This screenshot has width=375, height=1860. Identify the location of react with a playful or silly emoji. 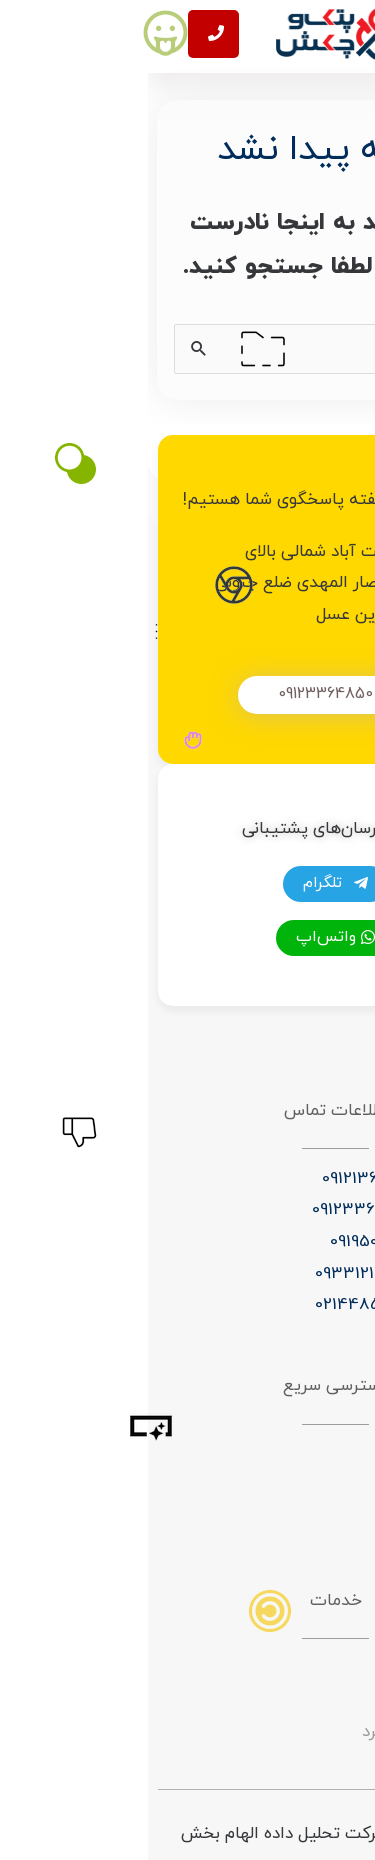
(165, 32).